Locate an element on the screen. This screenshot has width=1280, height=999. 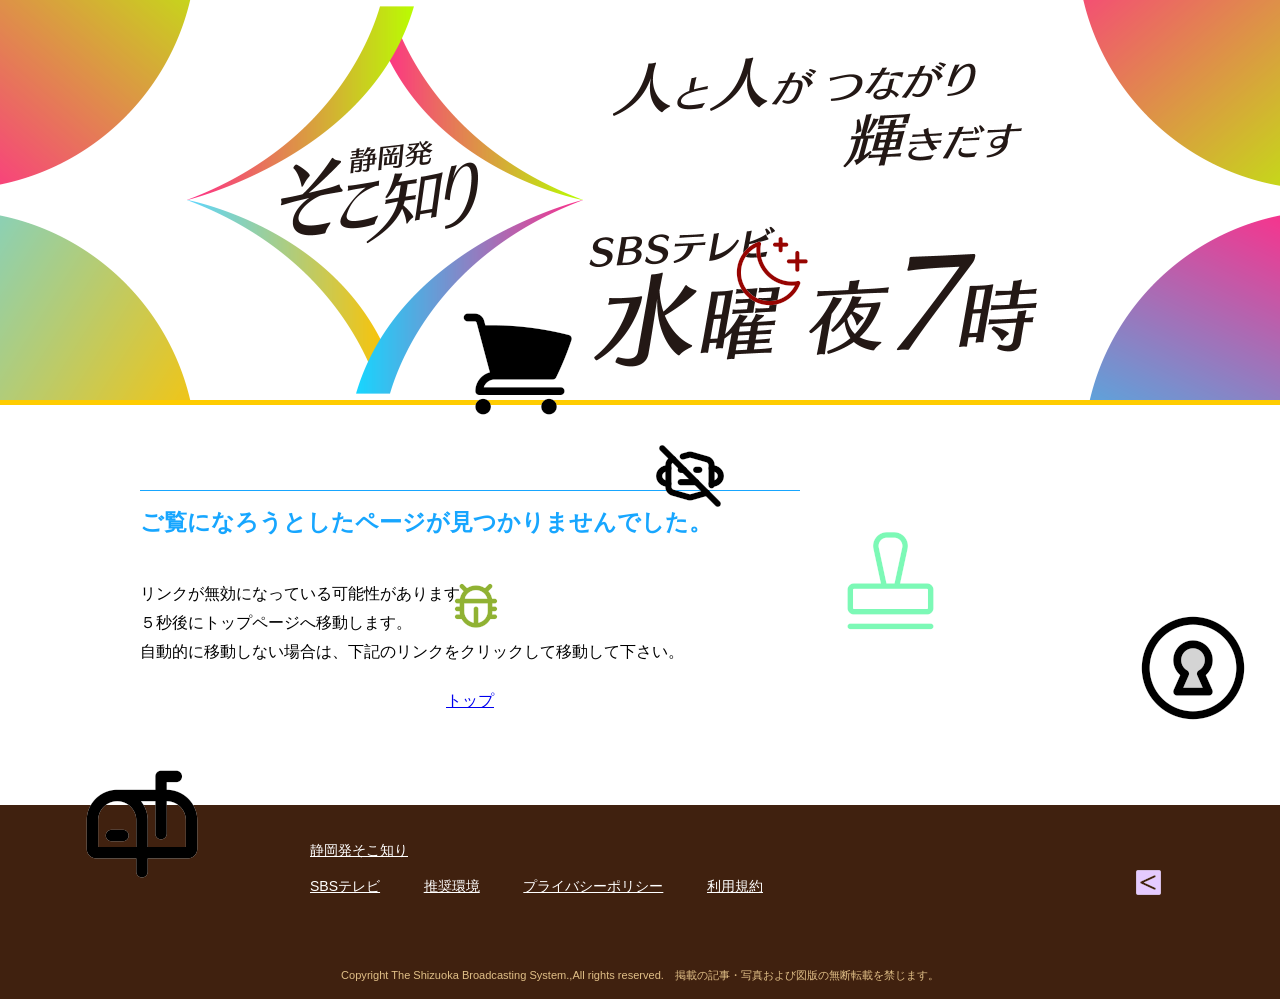
access security or privacy settings is located at coordinates (1193, 668).